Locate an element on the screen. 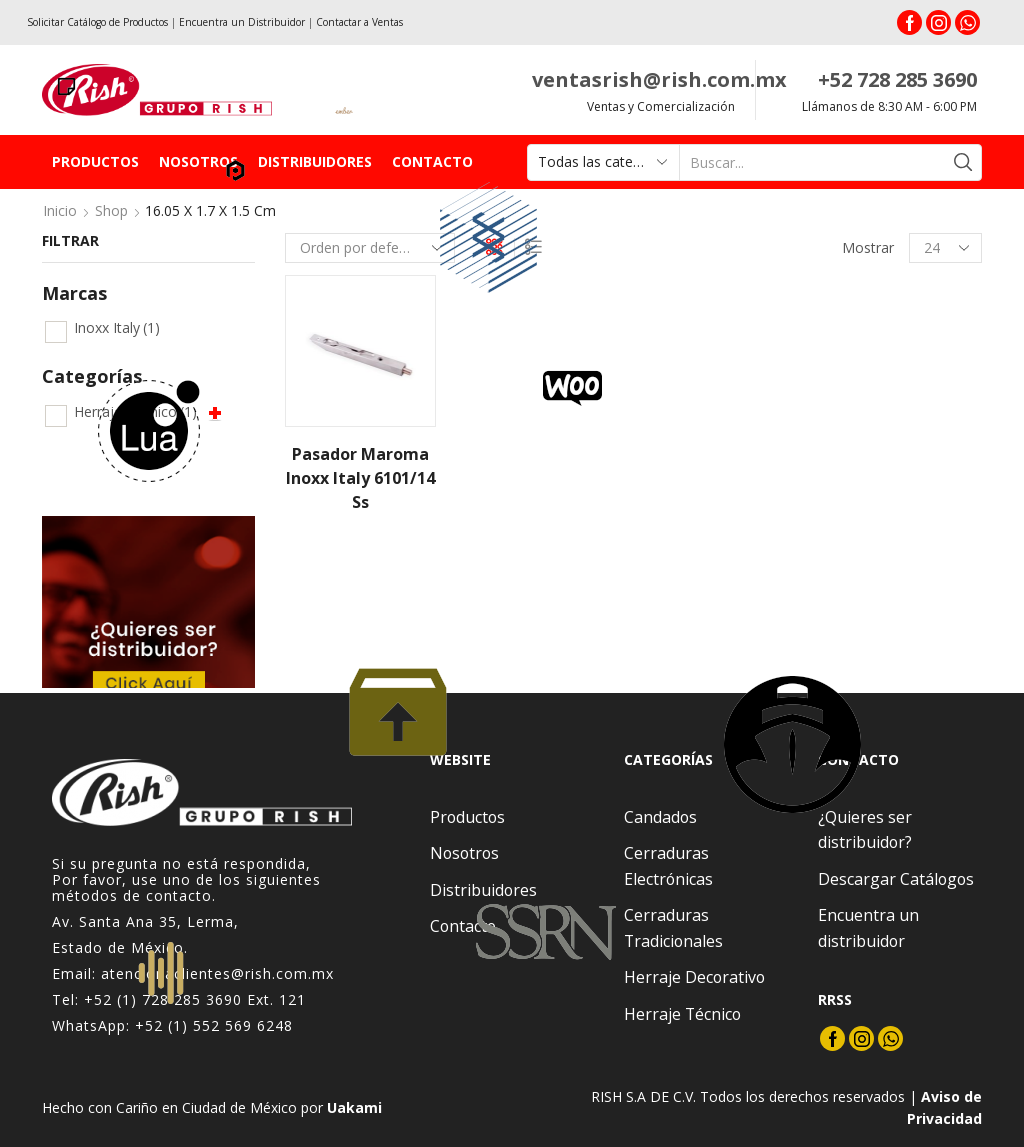 This screenshot has height=1147, width=1024. visit the PyUp security service website is located at coordinates (235, 170).